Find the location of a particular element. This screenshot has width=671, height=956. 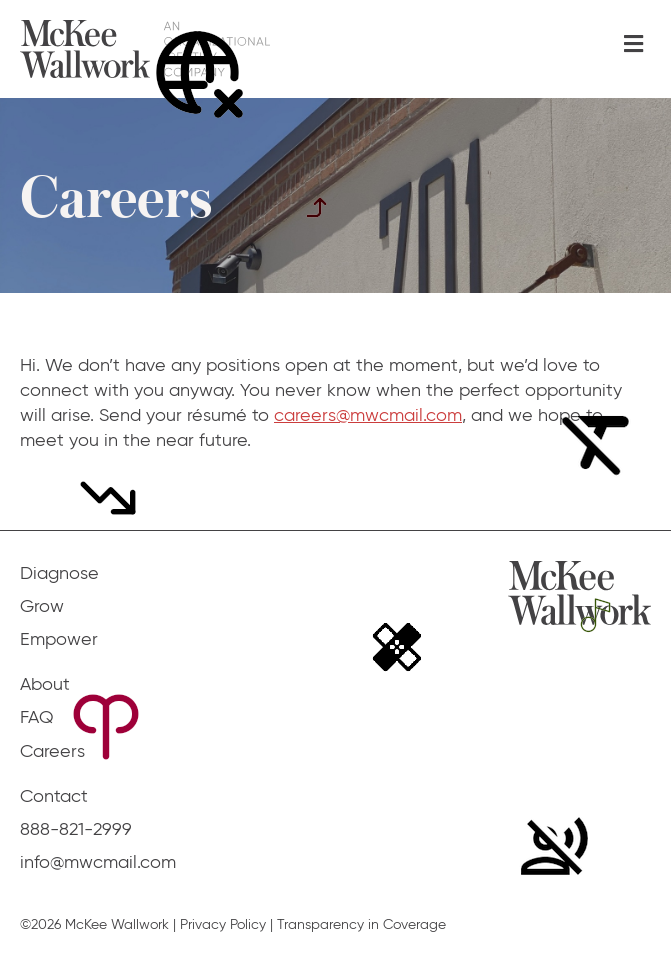

indicates no internet connection is located at coordinates (197, 72).